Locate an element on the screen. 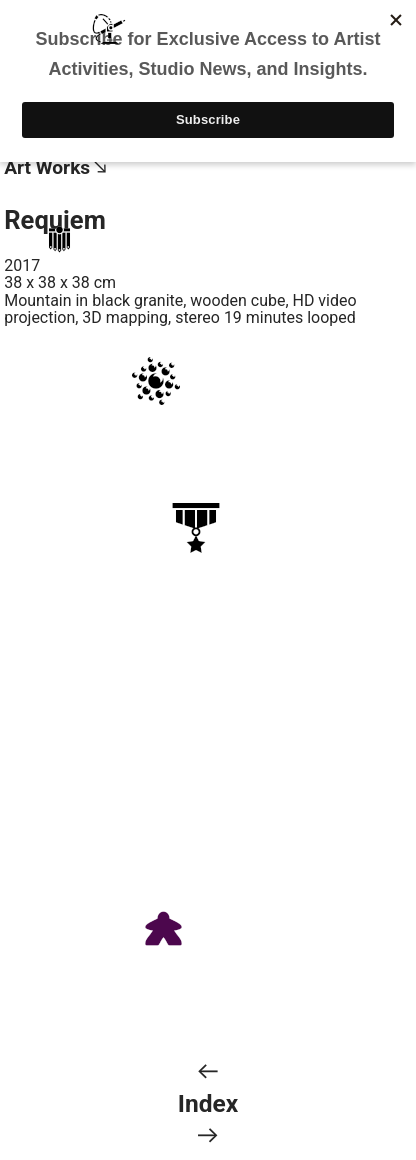 Image resolution: width=416 pixels, height=1160 pixels. view achievements or awards is located at coordinates (196, 528).